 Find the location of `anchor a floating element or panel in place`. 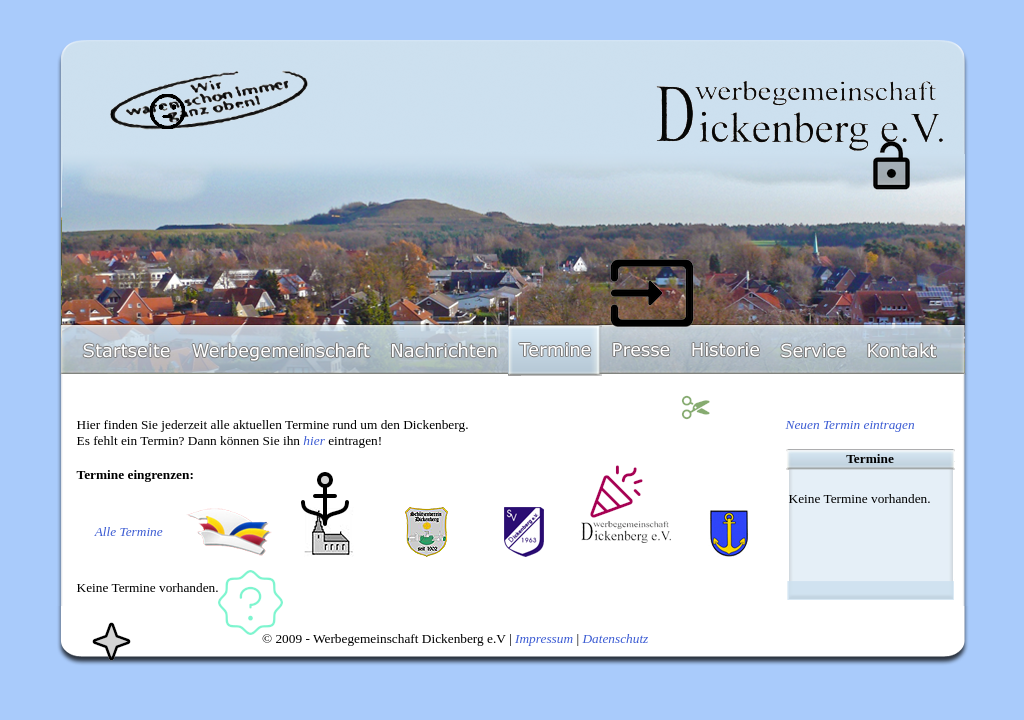

anchor a floating element or panel in place is located at coordinates (325, 498).